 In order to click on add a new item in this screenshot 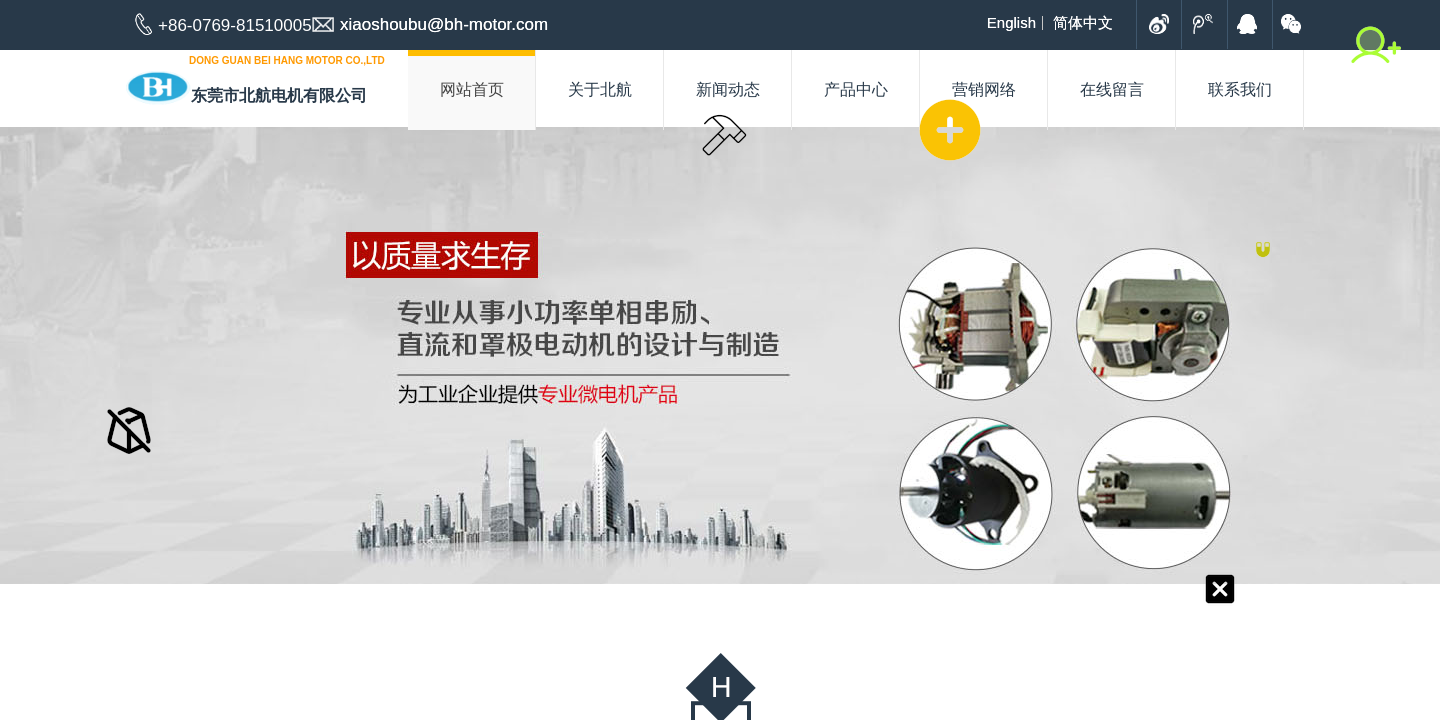, I will do `click(950, 130)`.